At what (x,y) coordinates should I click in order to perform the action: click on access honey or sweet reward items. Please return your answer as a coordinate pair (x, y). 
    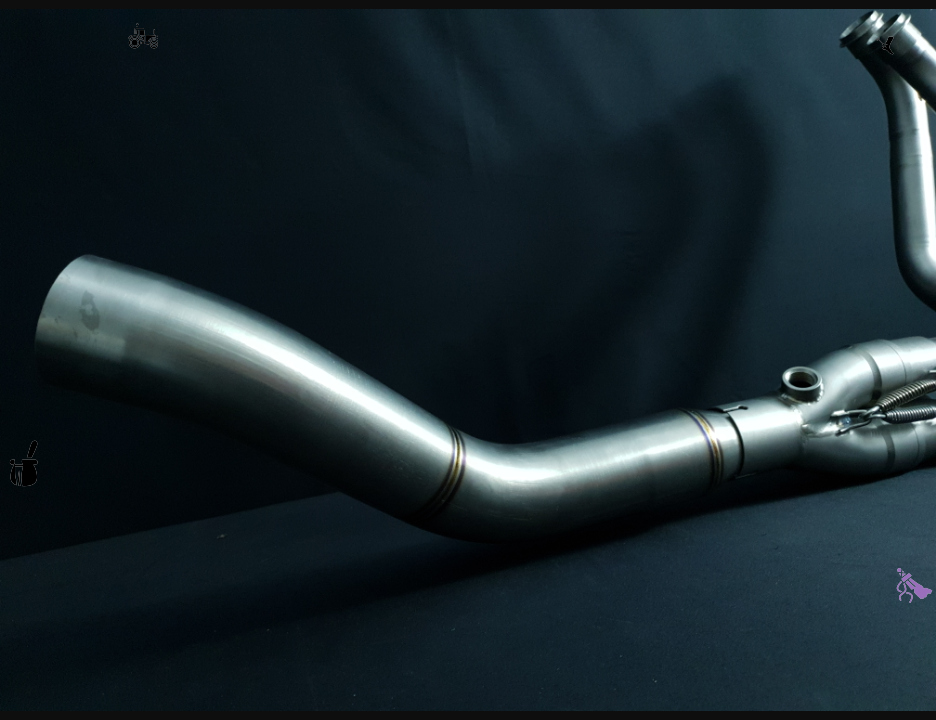
    Looking at the image, I should click on (24, 463).